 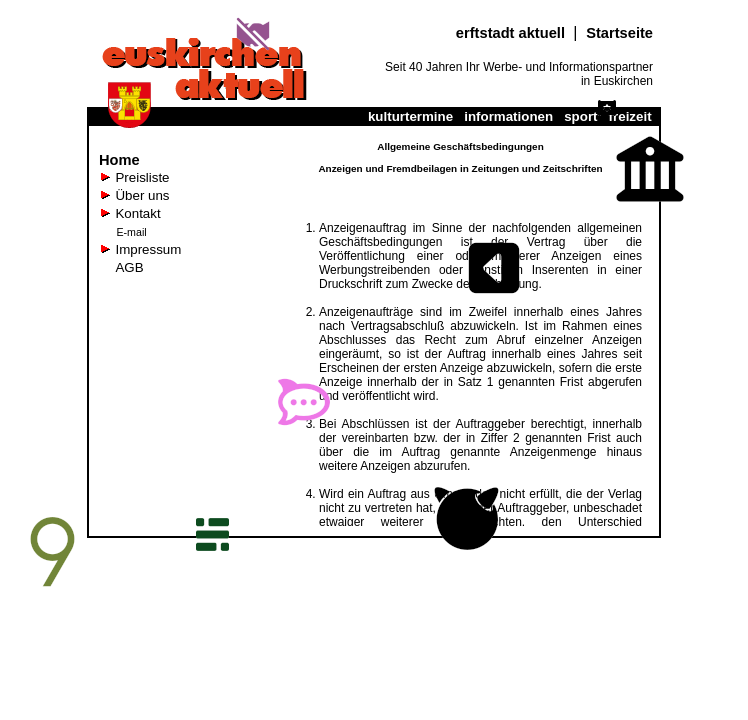 I want to click on freebsd operating system logo, so click(x=466, y=518).